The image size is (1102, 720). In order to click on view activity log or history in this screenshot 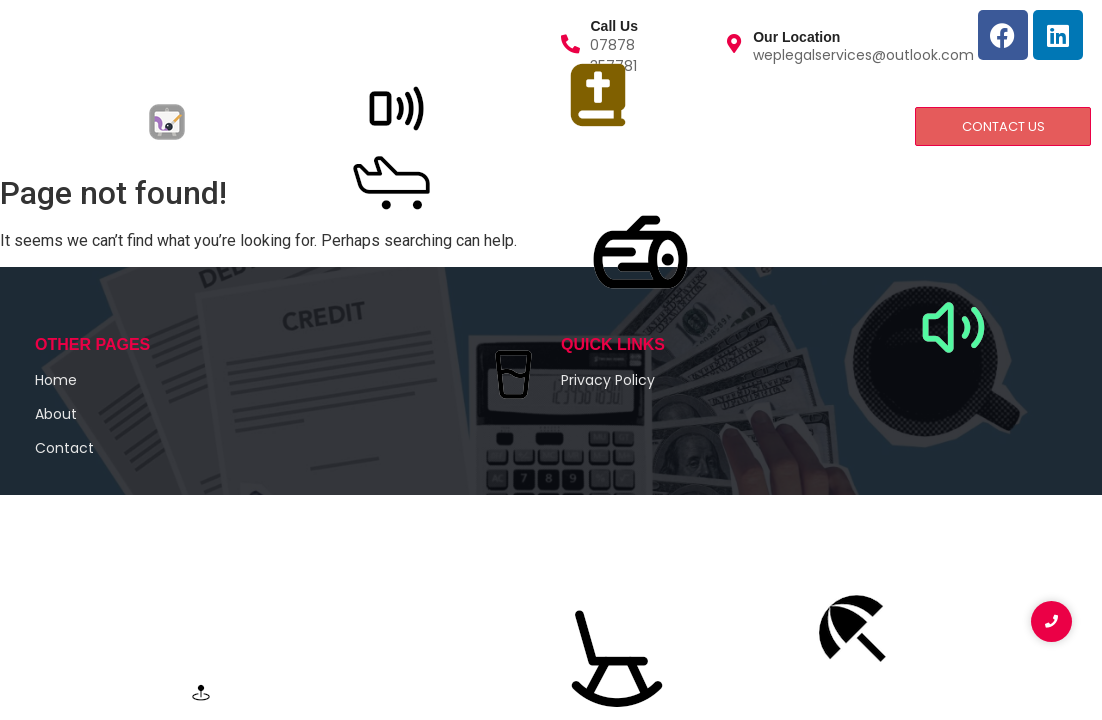, I will do `click(640, 256)`.